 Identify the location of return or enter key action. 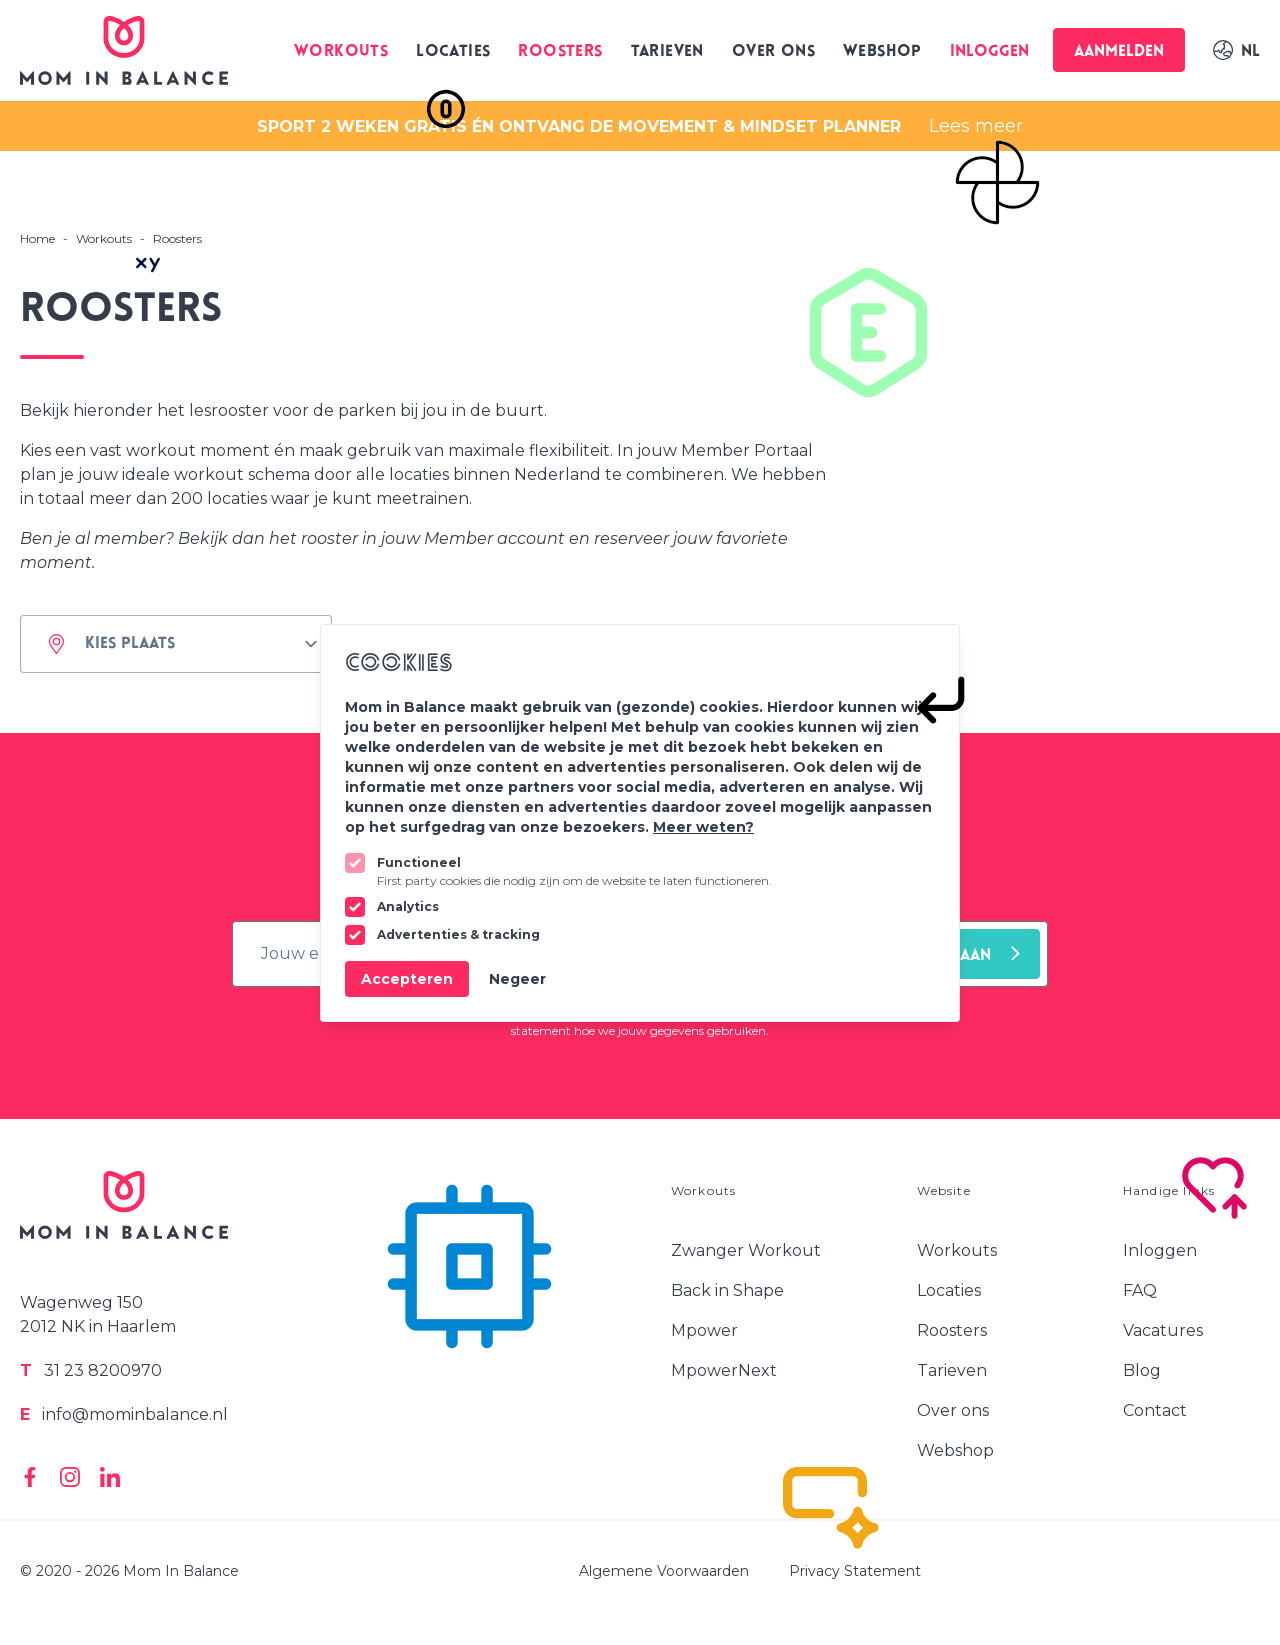
(942, 698).